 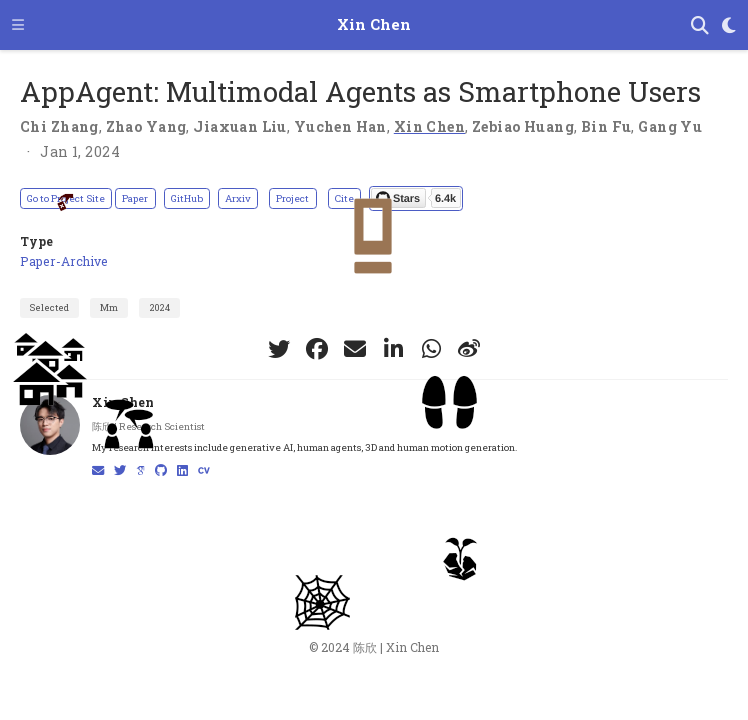 I want to click on discard a card from your hand, so click(x=64, y=202).